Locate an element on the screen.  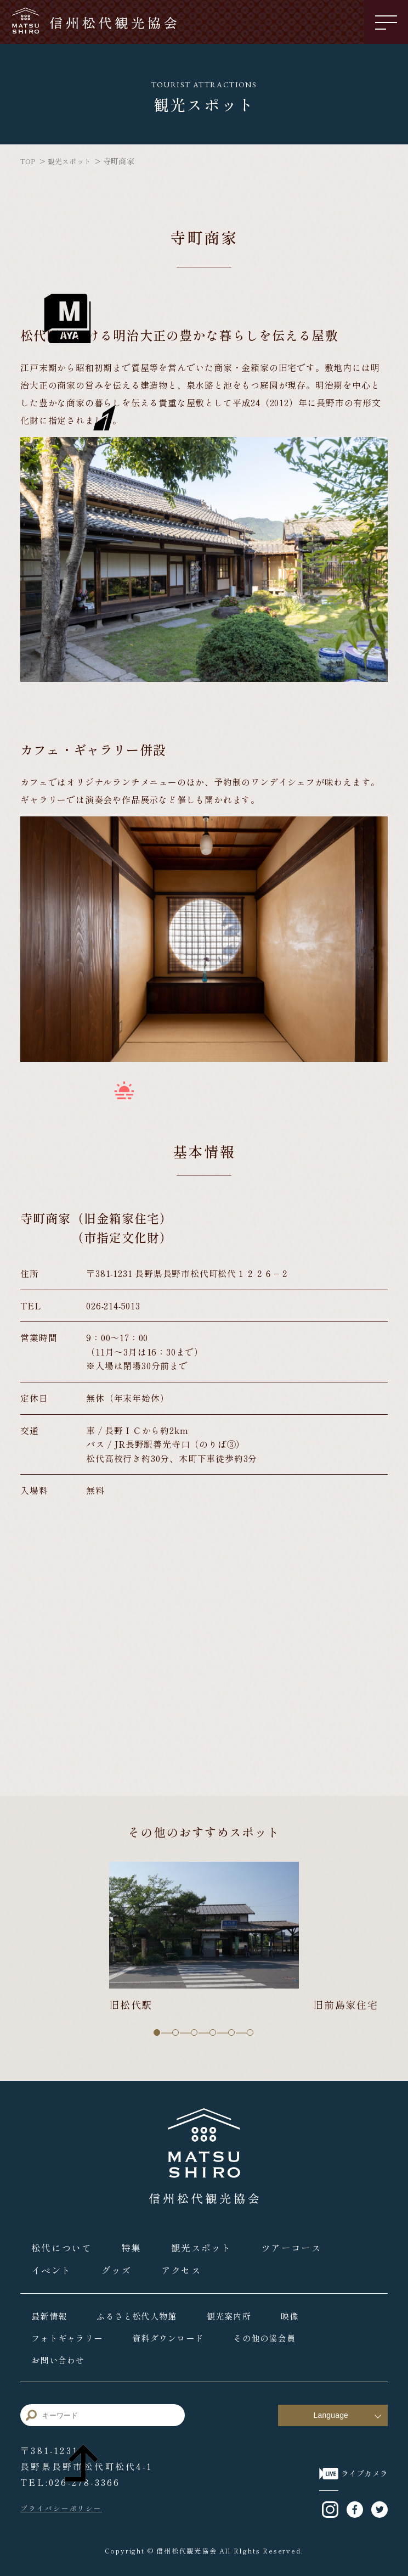
indicates hazy weather conditions is located at coordinates (124, 1091).